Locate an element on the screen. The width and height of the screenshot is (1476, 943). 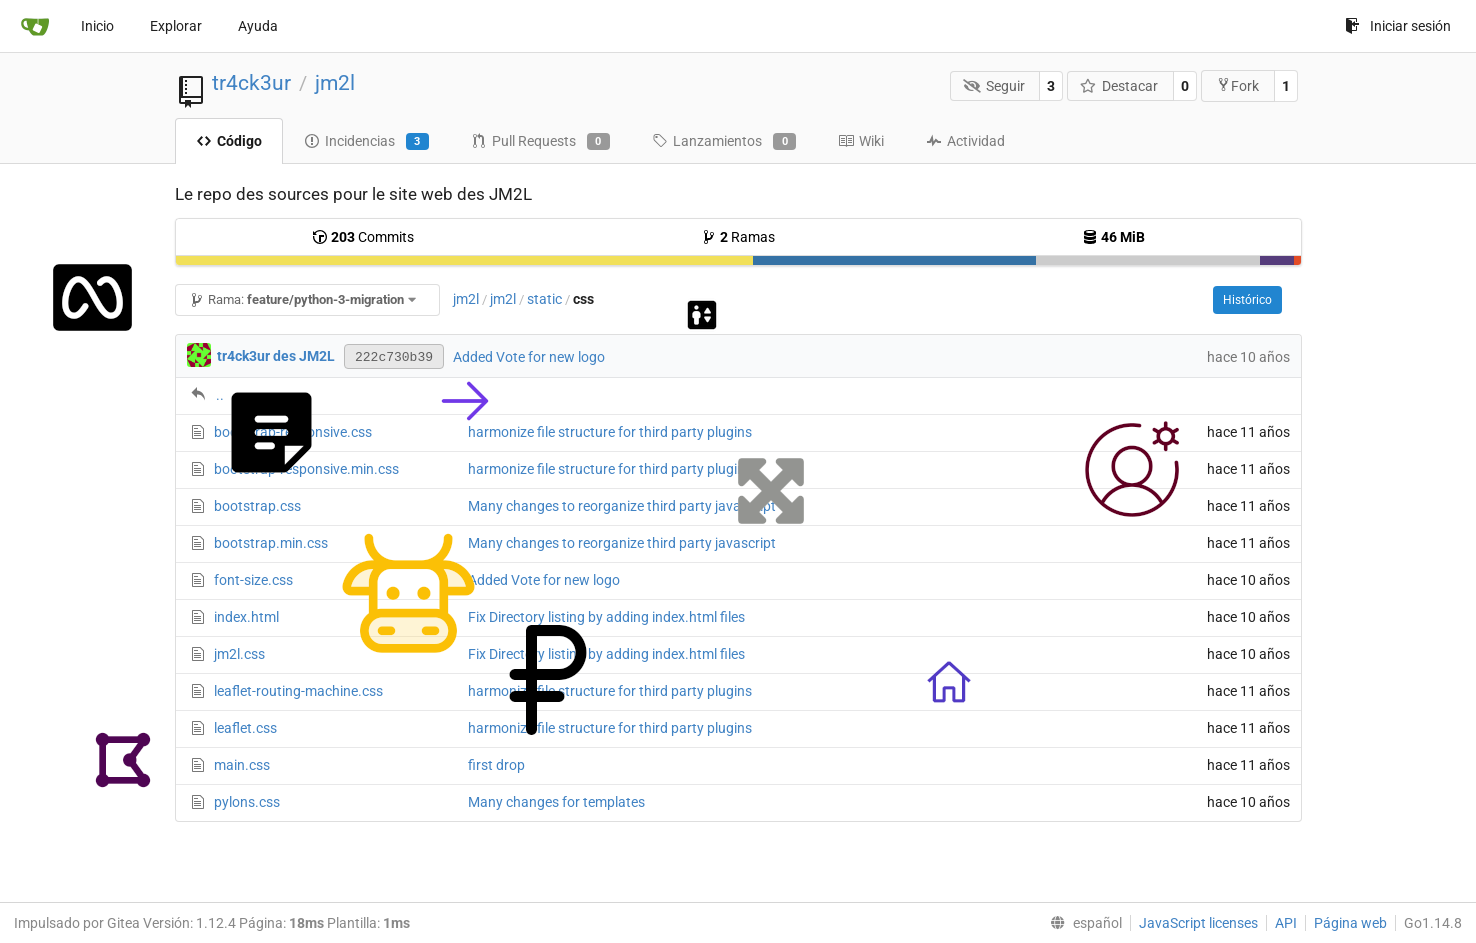
expand to fullscreen mode is located at coordinates (771, 491).